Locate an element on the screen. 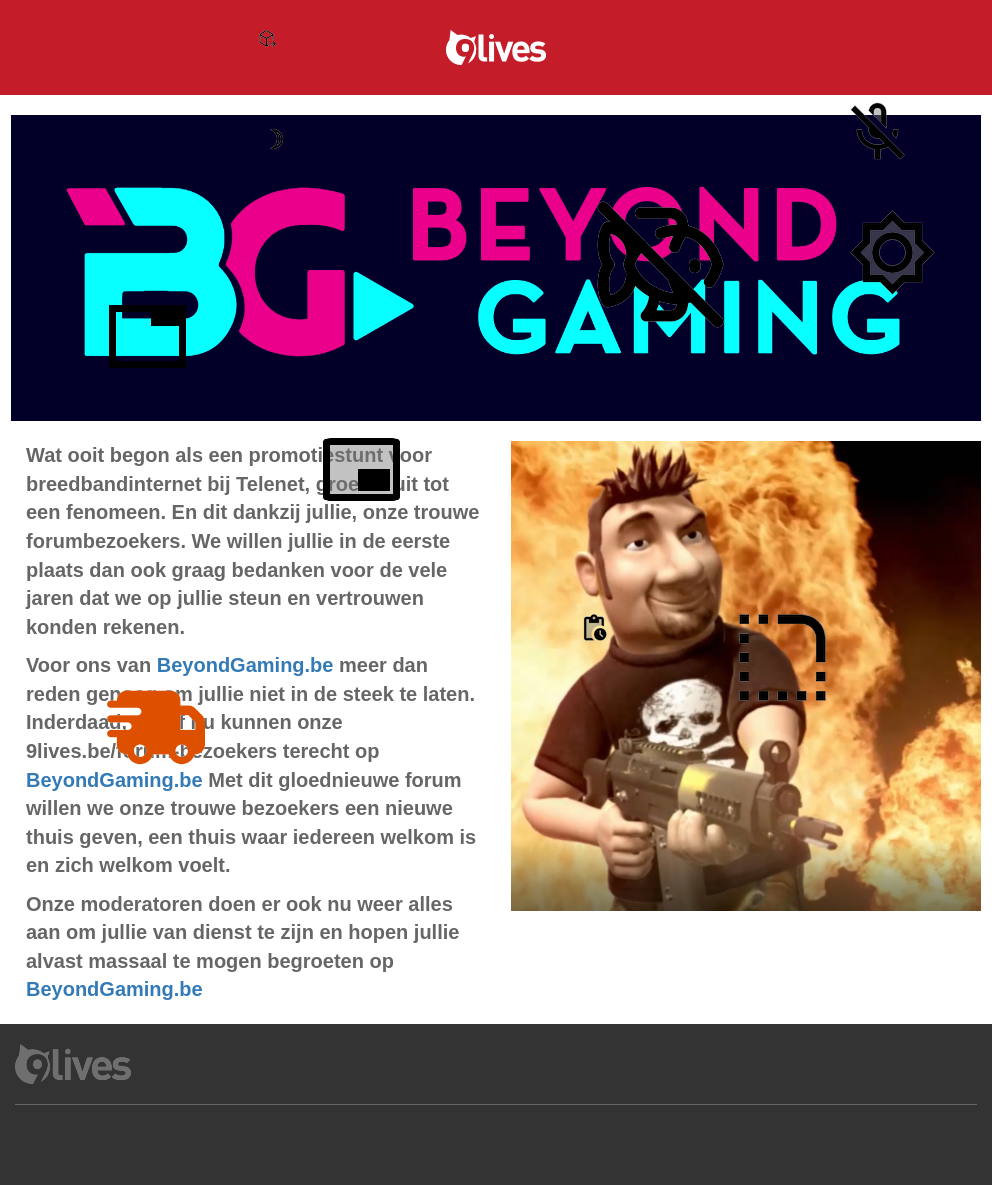 Image resolution: width=992 pixels, height=1185 pixels. toggle dark mode or night theme is located at coordinates (276, 139).